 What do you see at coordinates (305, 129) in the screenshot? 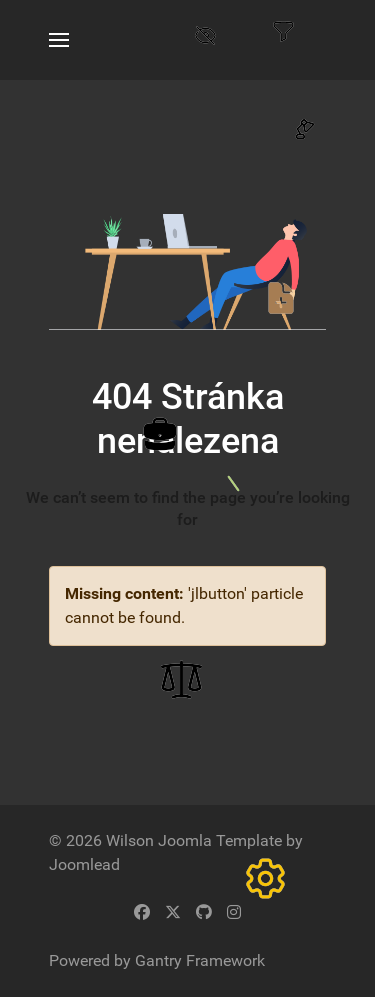
I see `toggle desk lamp or task lighting` at bounding box center [305, 129].